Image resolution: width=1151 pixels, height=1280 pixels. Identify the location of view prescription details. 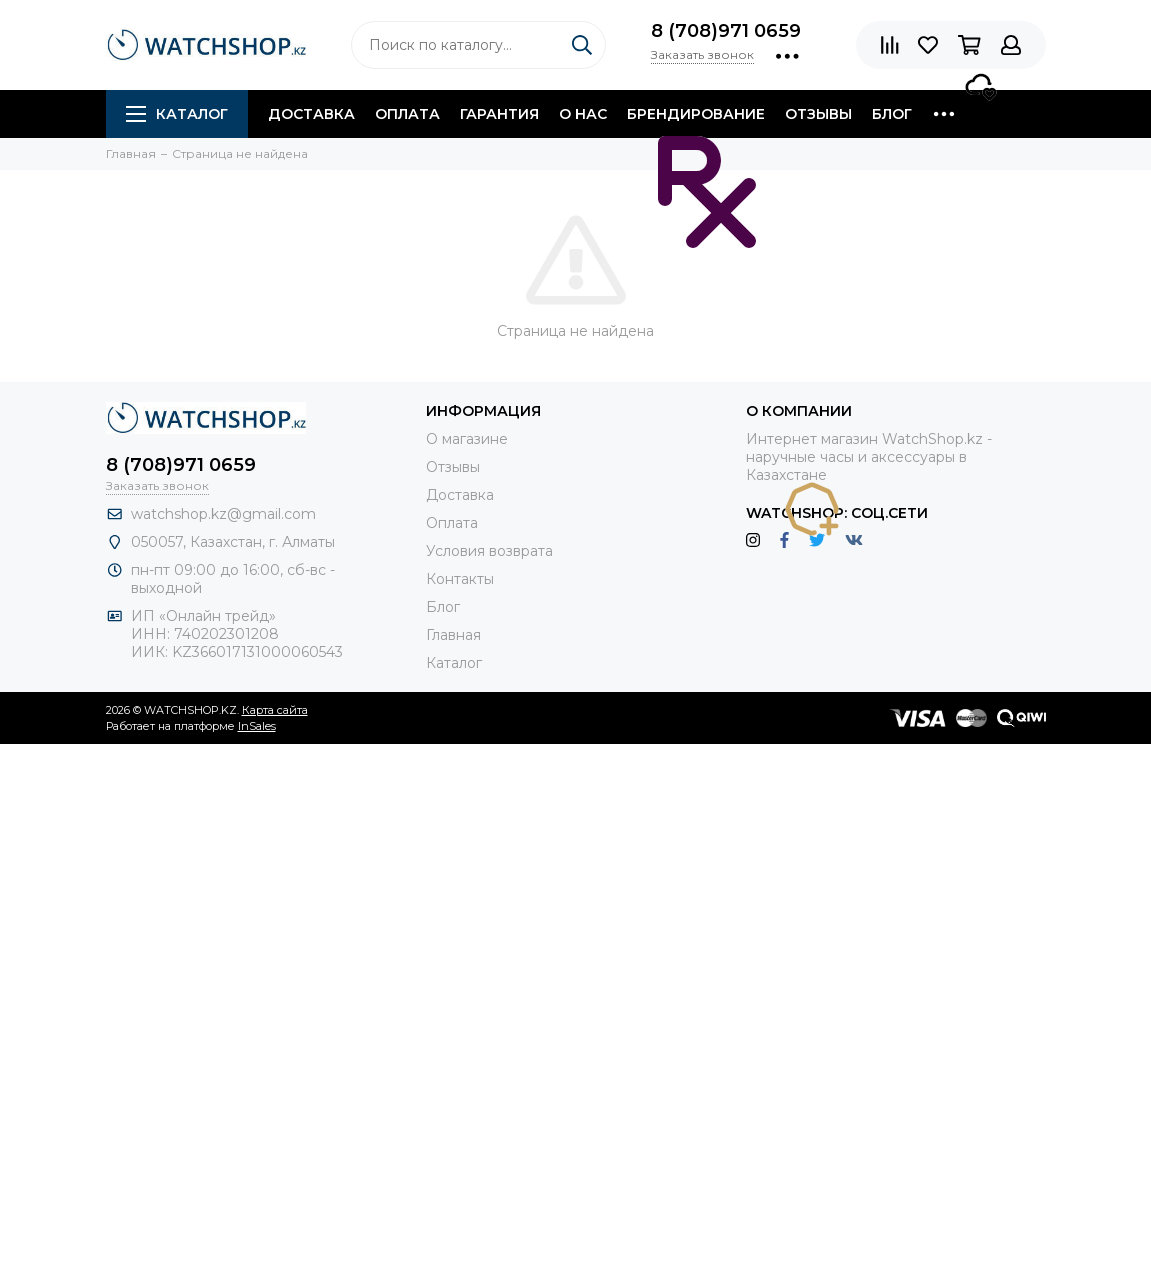
(707, 192).